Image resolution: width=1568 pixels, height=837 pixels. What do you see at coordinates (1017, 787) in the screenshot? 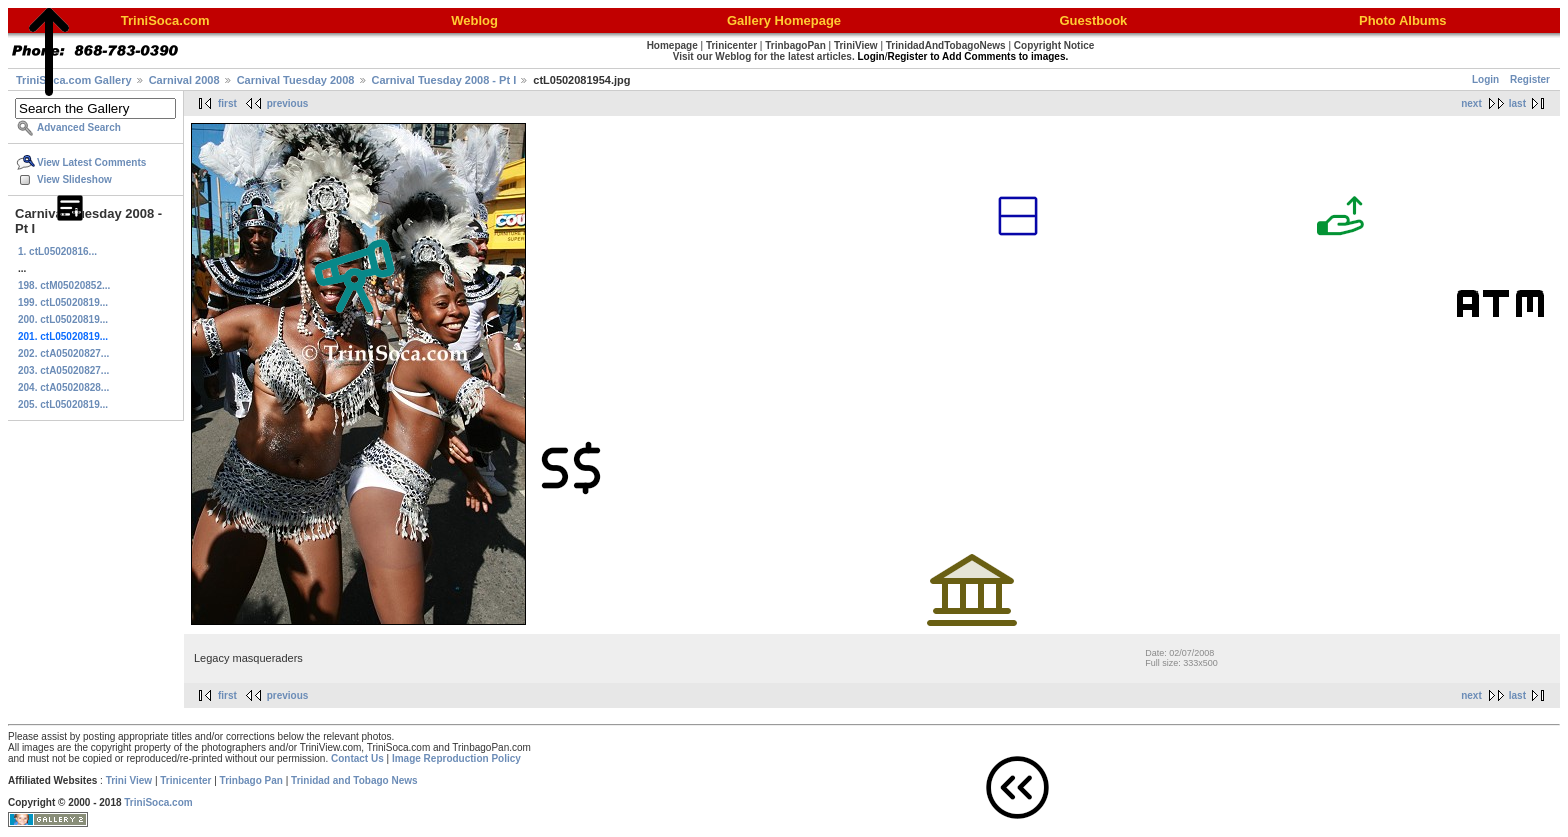
I see `go back to the beginning` at bounding box center [1017, 787].